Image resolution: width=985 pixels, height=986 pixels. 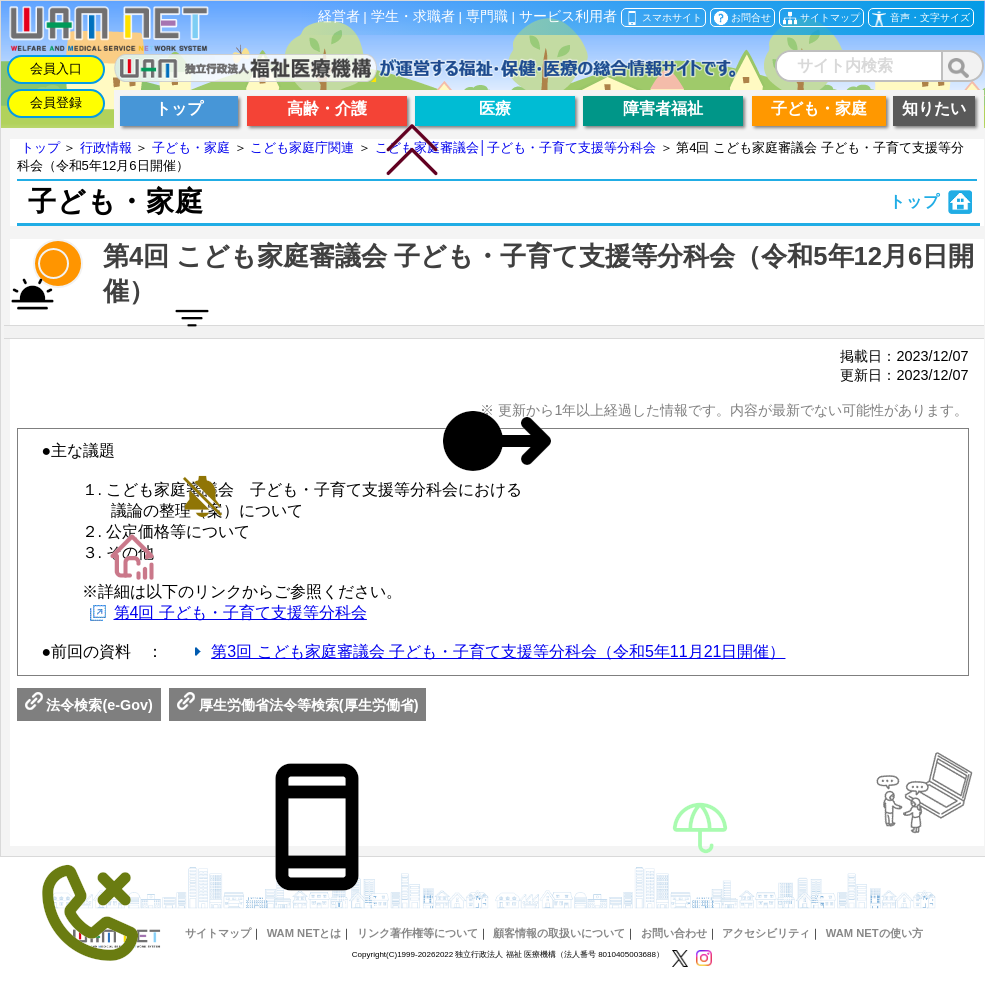 I want to click on end or reject a phone call, so click(x=92, y=911).